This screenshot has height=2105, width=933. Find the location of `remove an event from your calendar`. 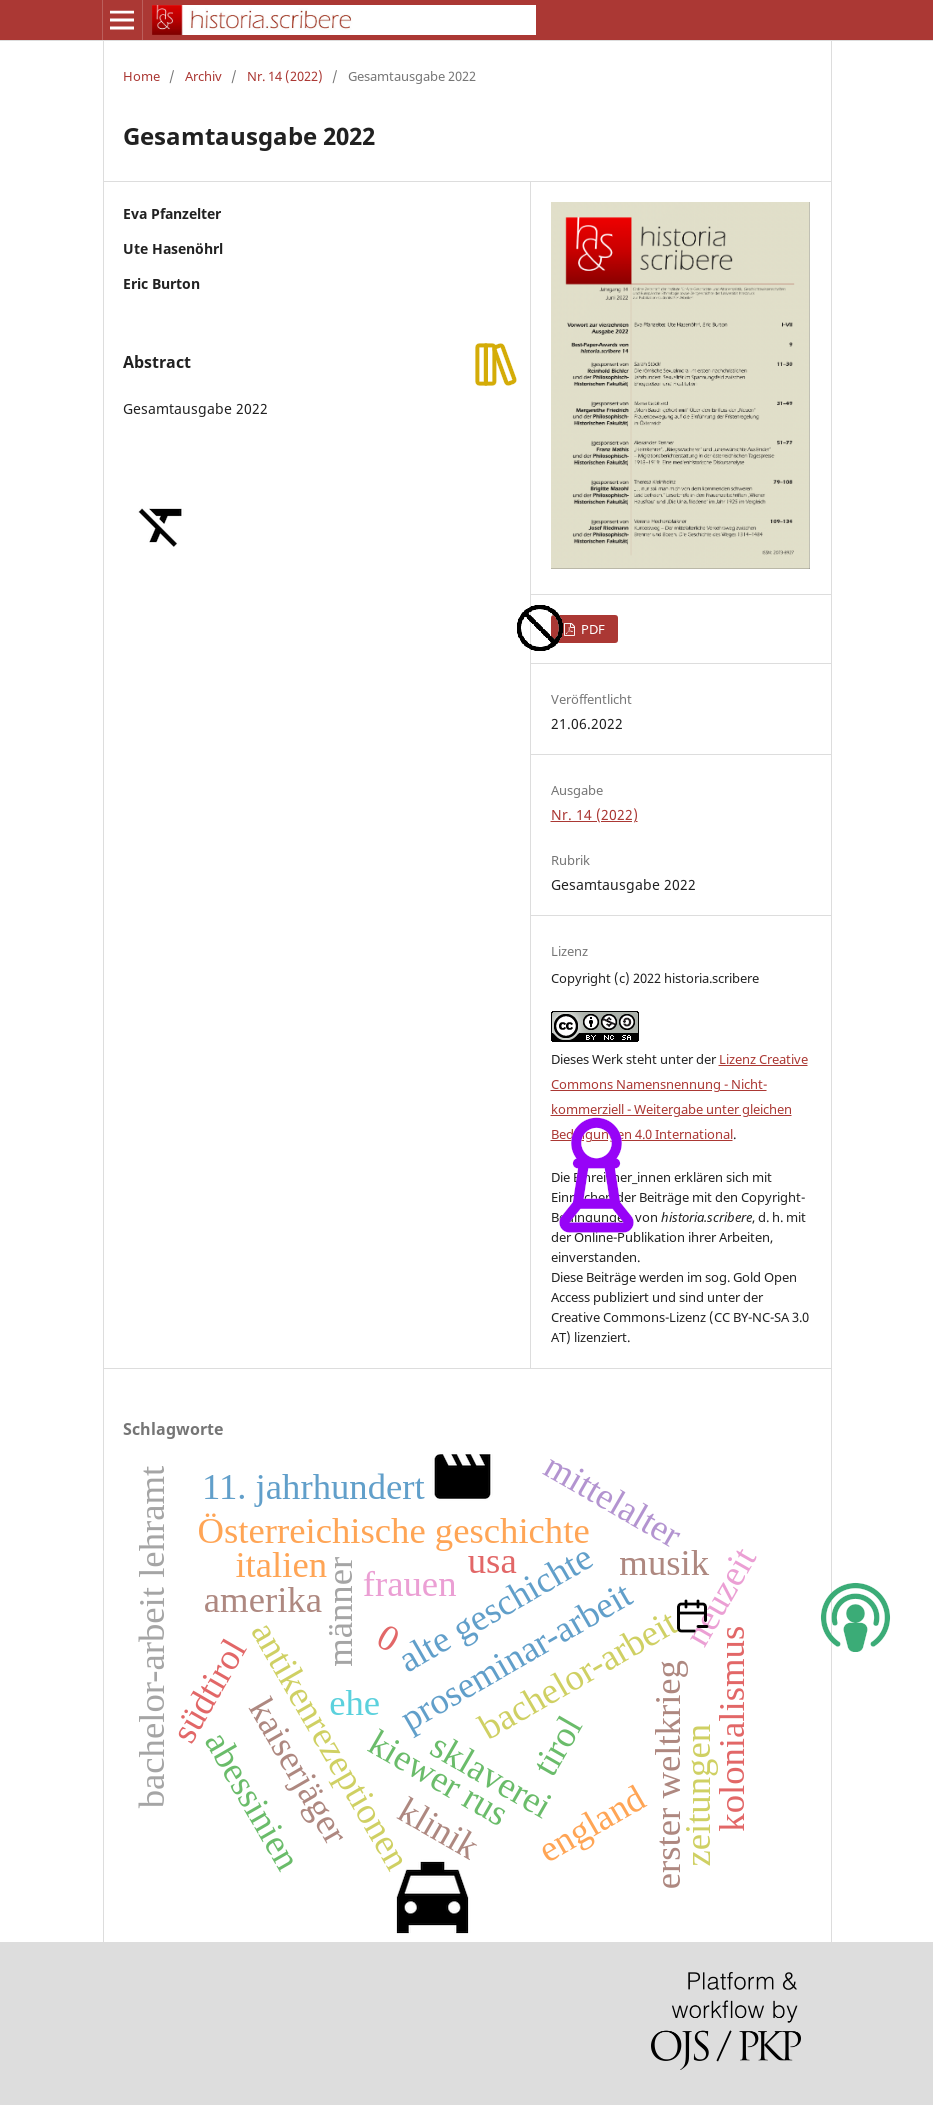

remove an event from your calendar is located at coordinates (692, 1616).